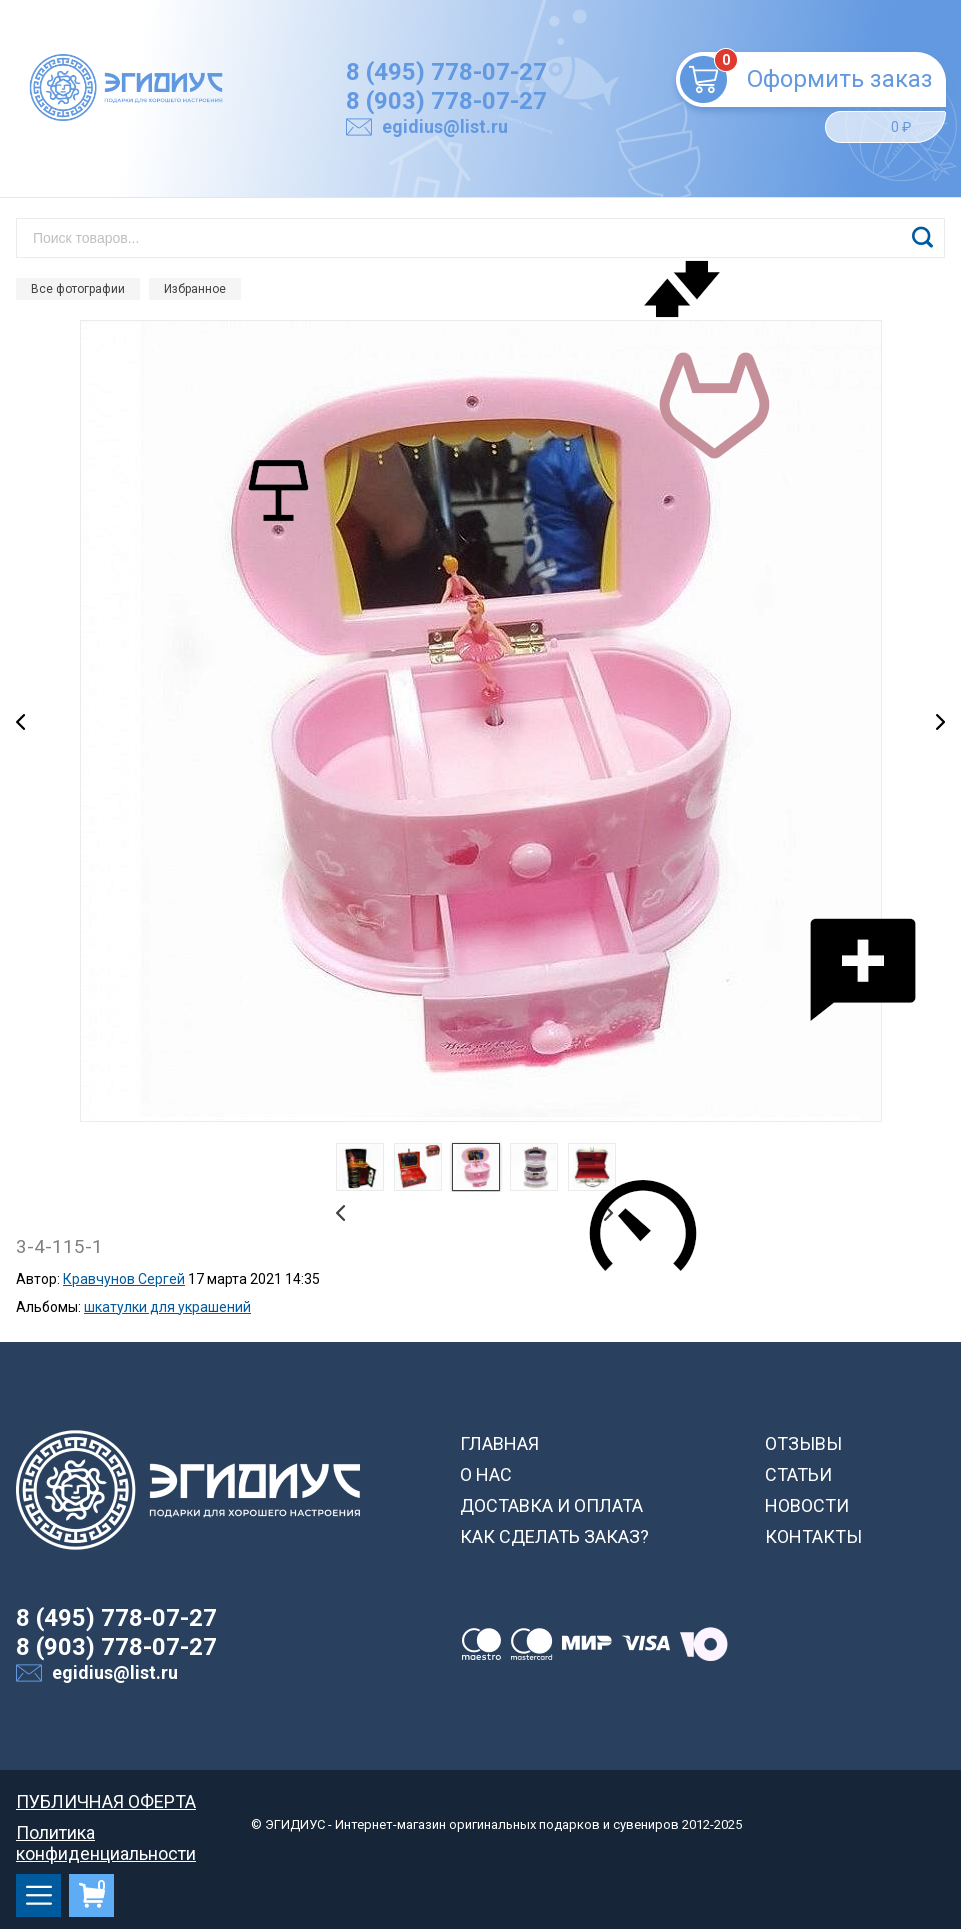  Describe the element at coordinates (643, 1228) in the screenshot. I see `reduce playback speed` at that location.